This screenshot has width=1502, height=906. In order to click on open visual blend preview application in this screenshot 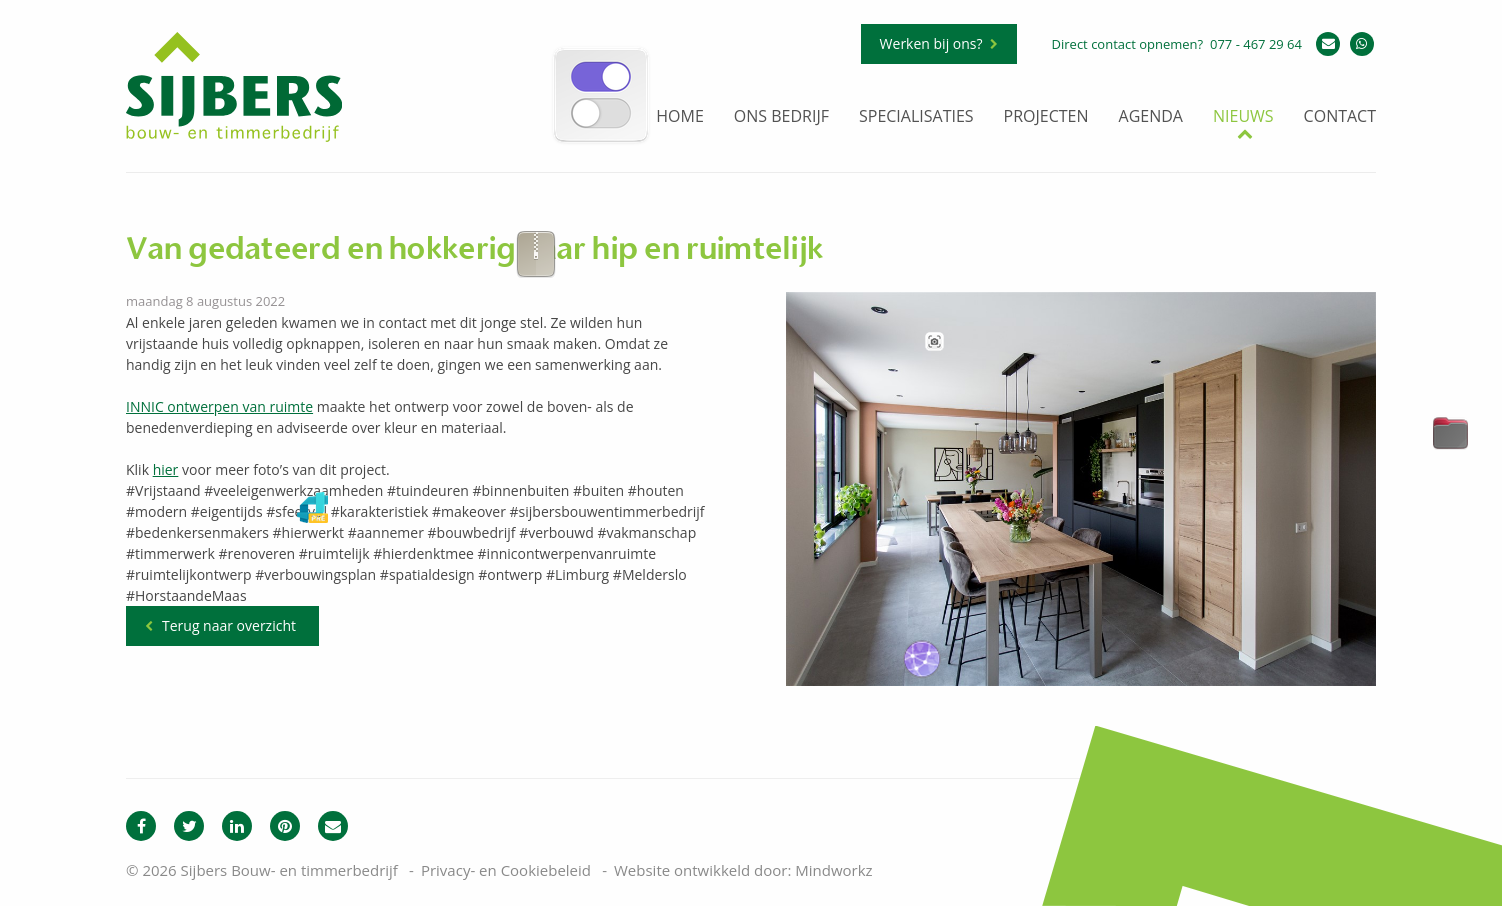, I will do `click(312, 507)`.